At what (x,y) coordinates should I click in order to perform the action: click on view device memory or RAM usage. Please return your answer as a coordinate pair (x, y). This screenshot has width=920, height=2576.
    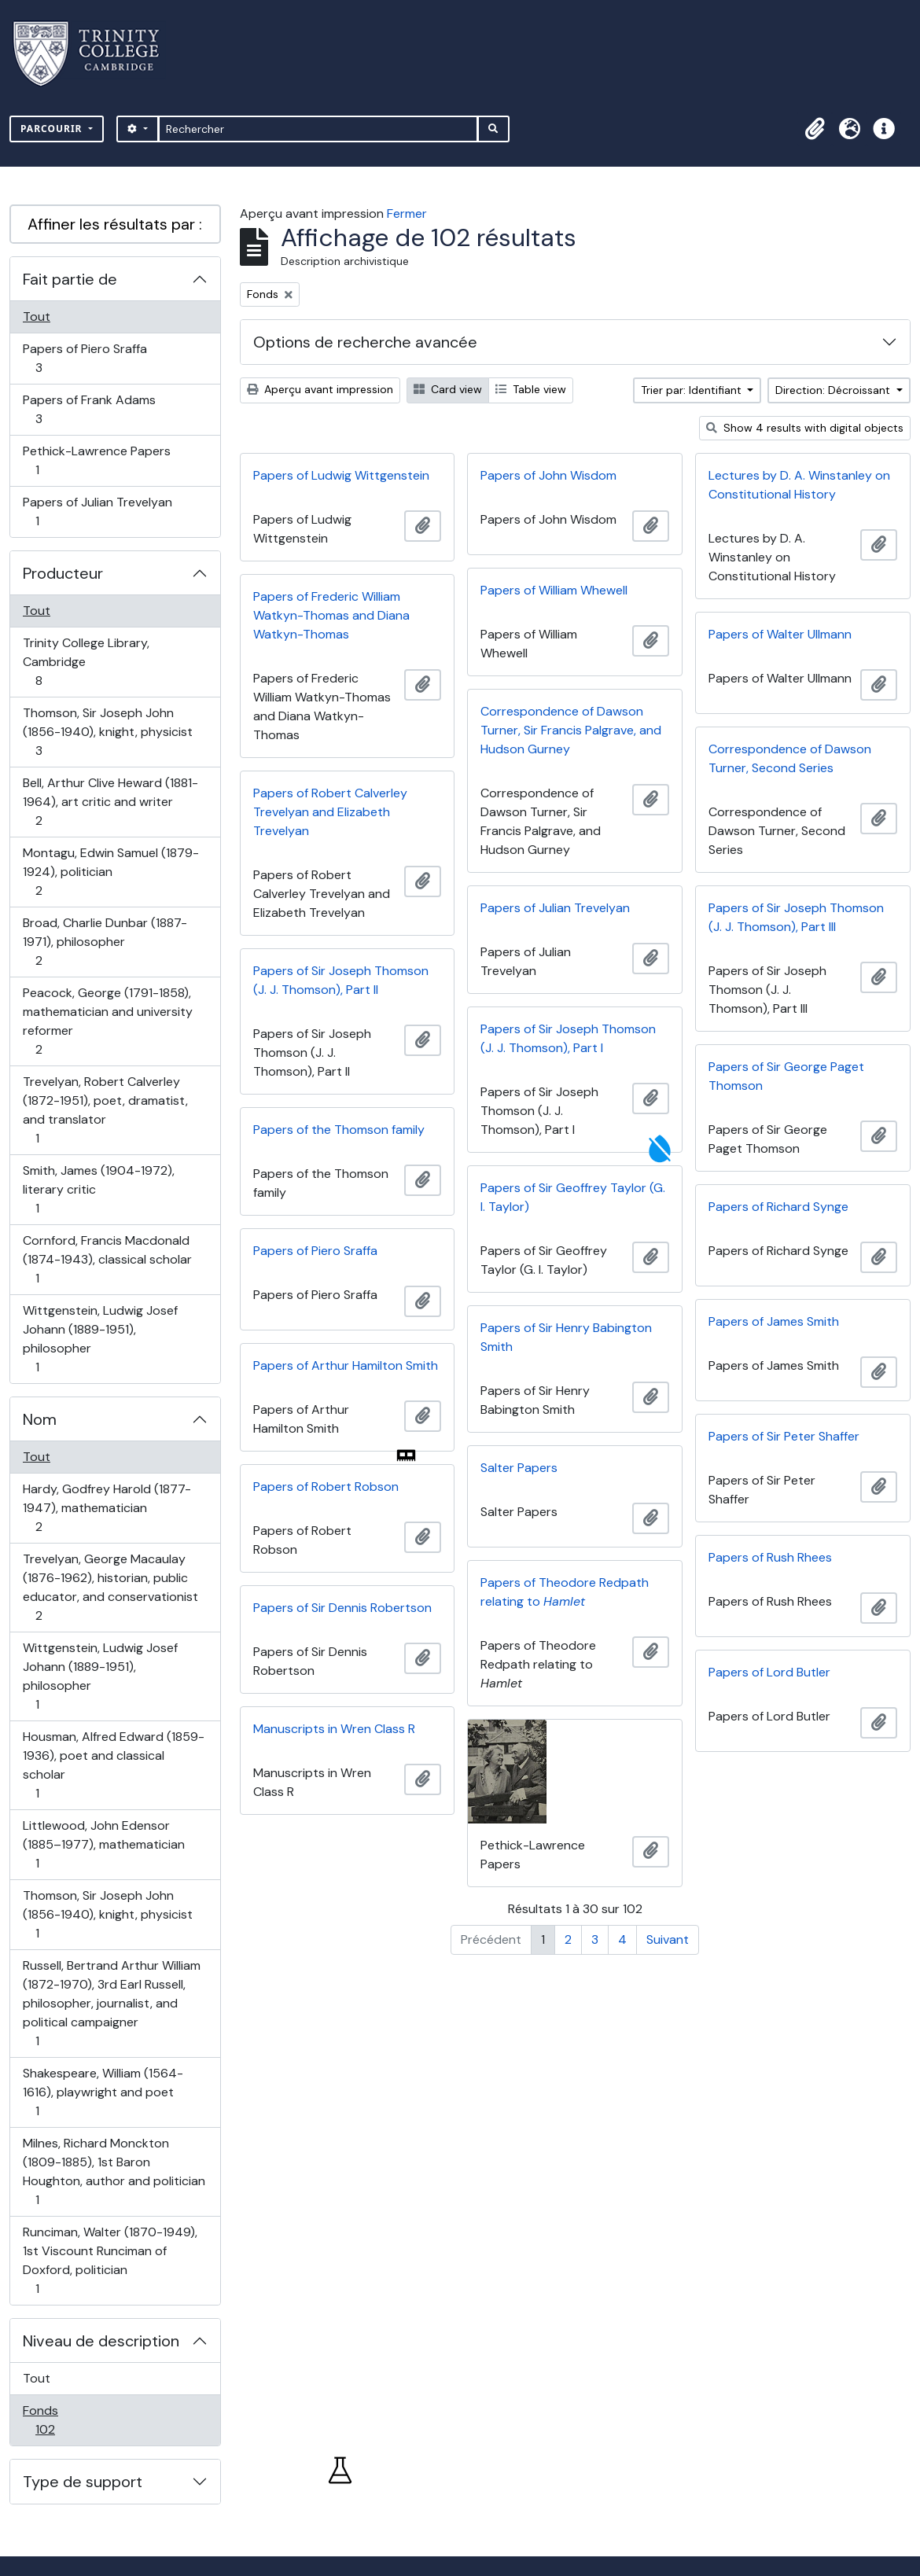
    Looking at the image, I should click on (406, 1455).